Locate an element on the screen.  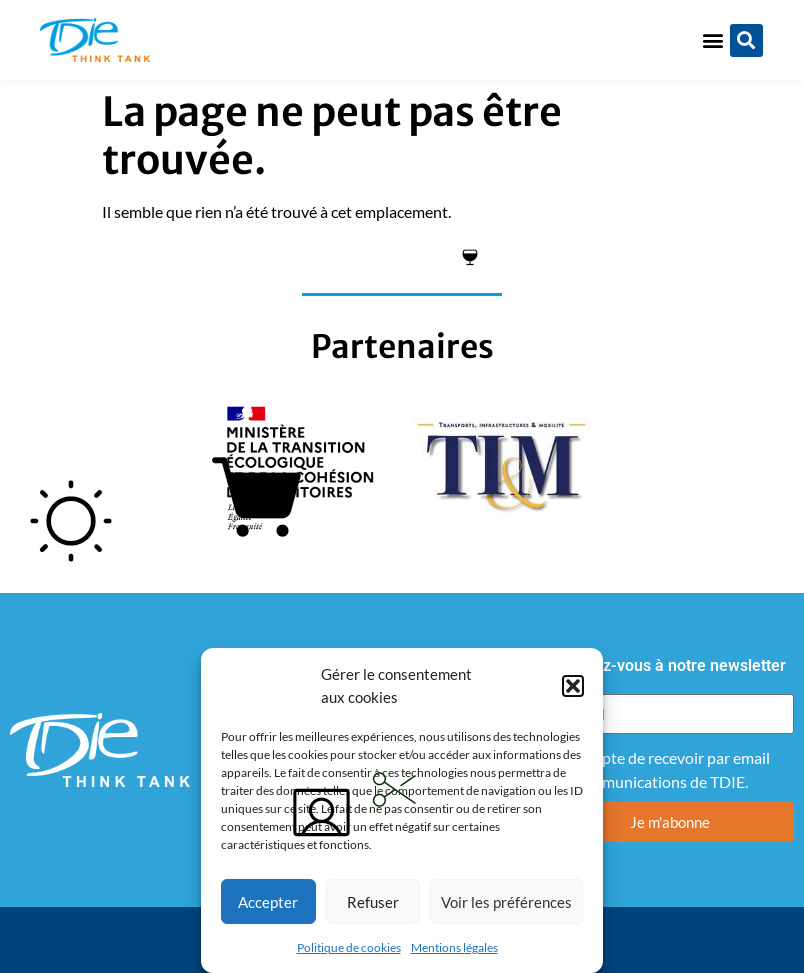
browse wine or spirits menu is located at coordinates (470, 257).